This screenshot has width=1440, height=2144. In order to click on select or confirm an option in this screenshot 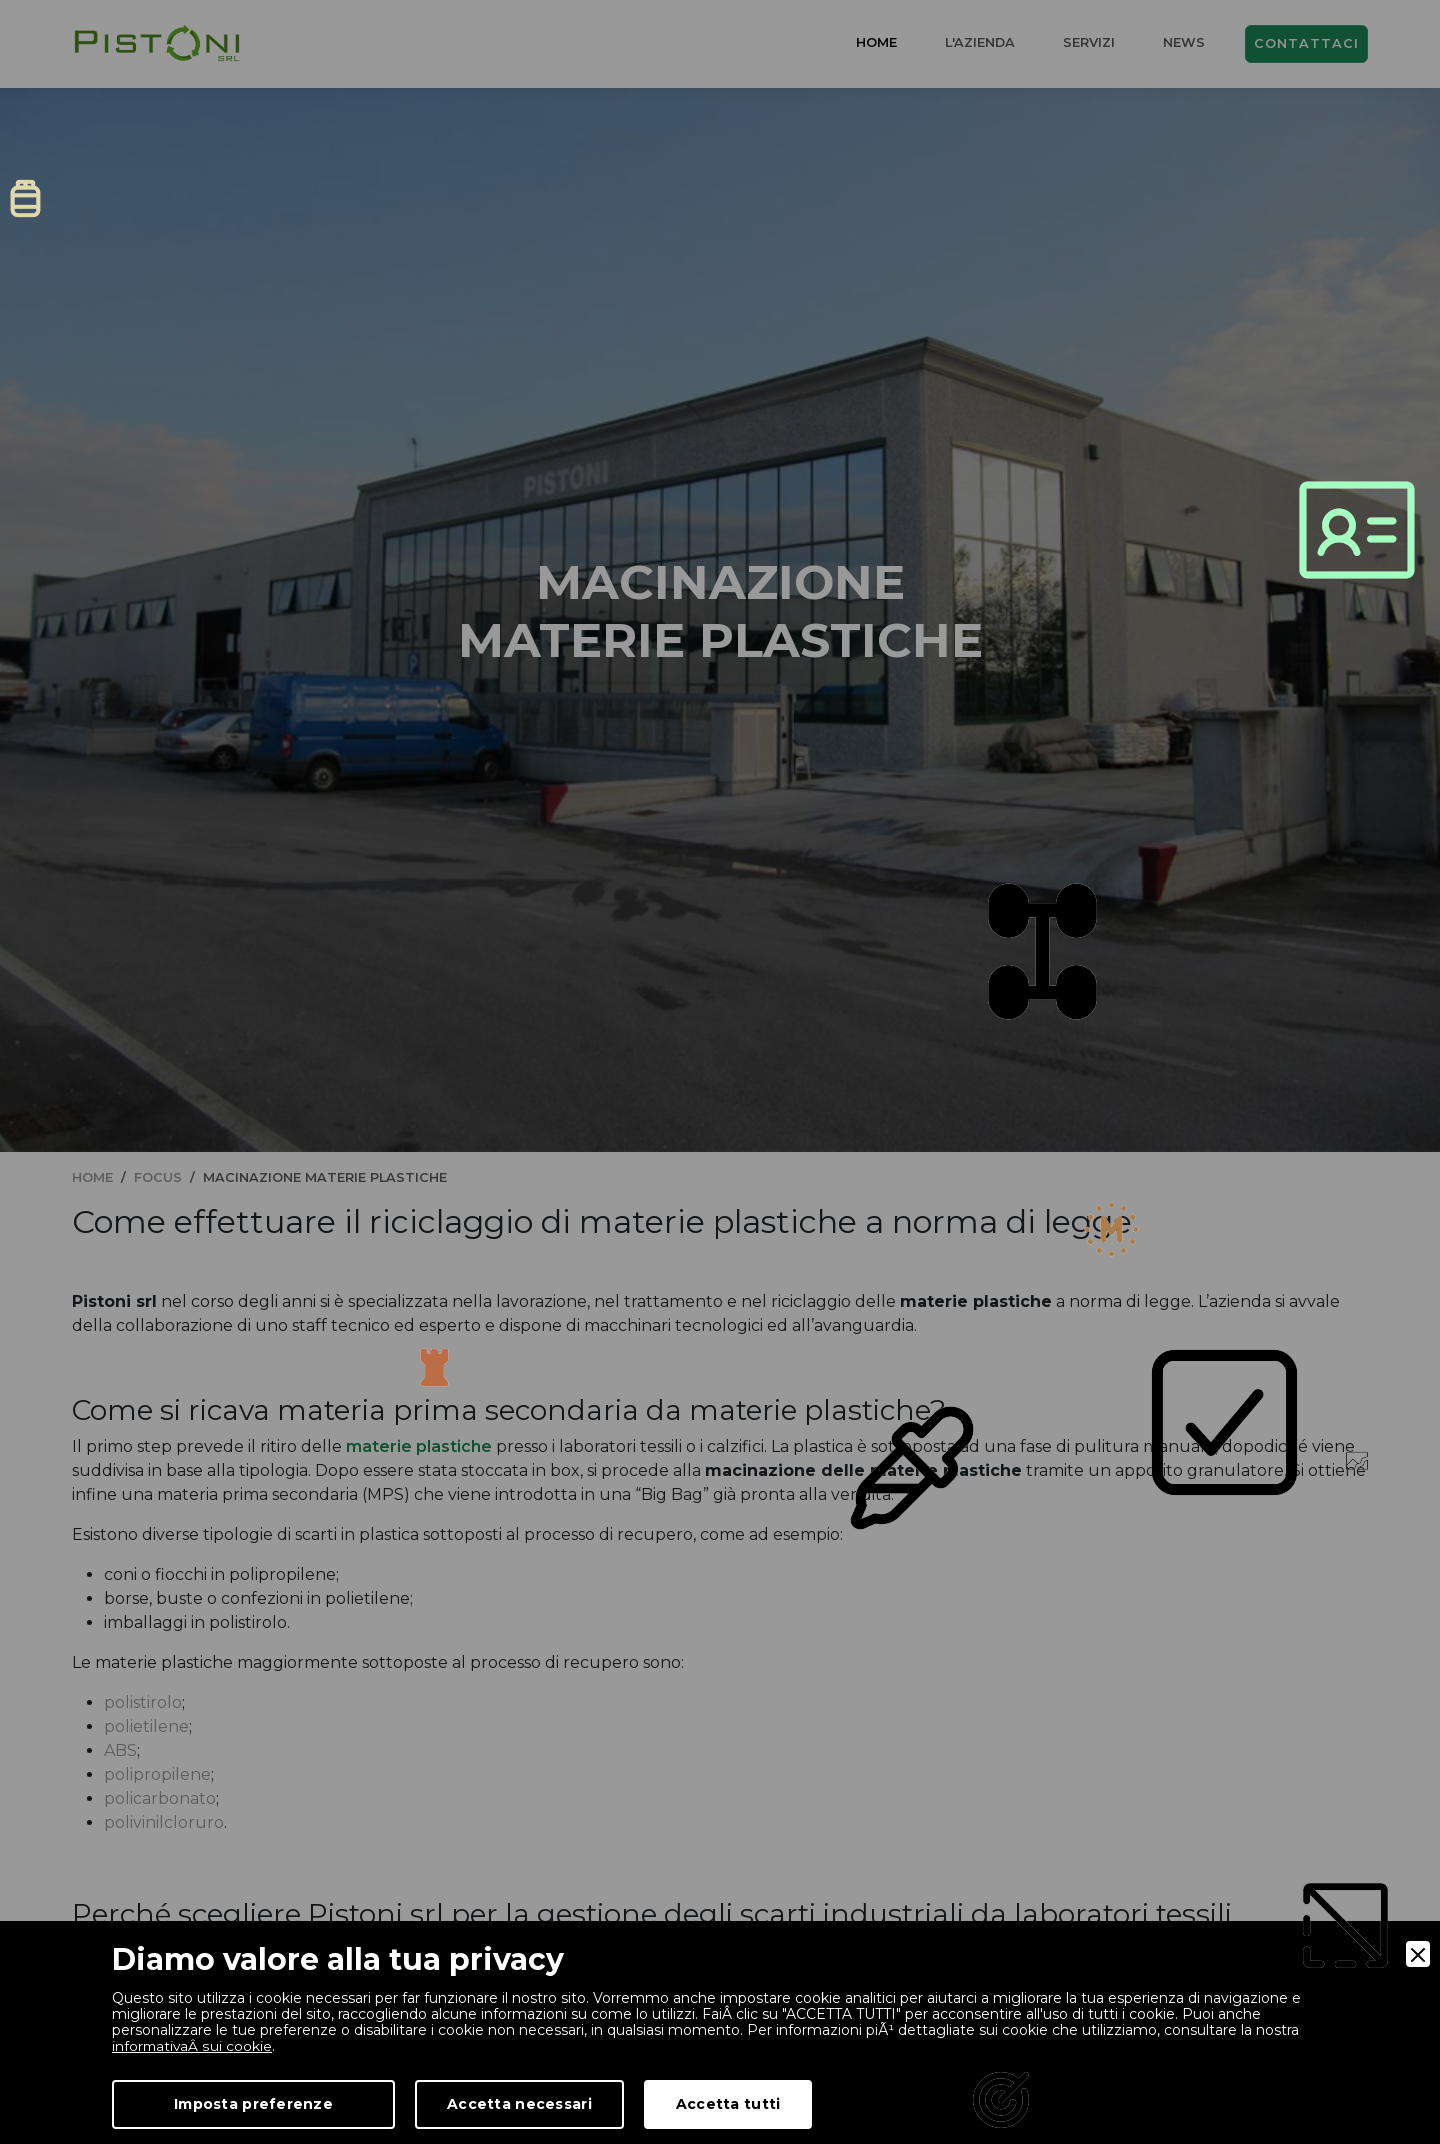, I will do `click(1224, 1422)`.